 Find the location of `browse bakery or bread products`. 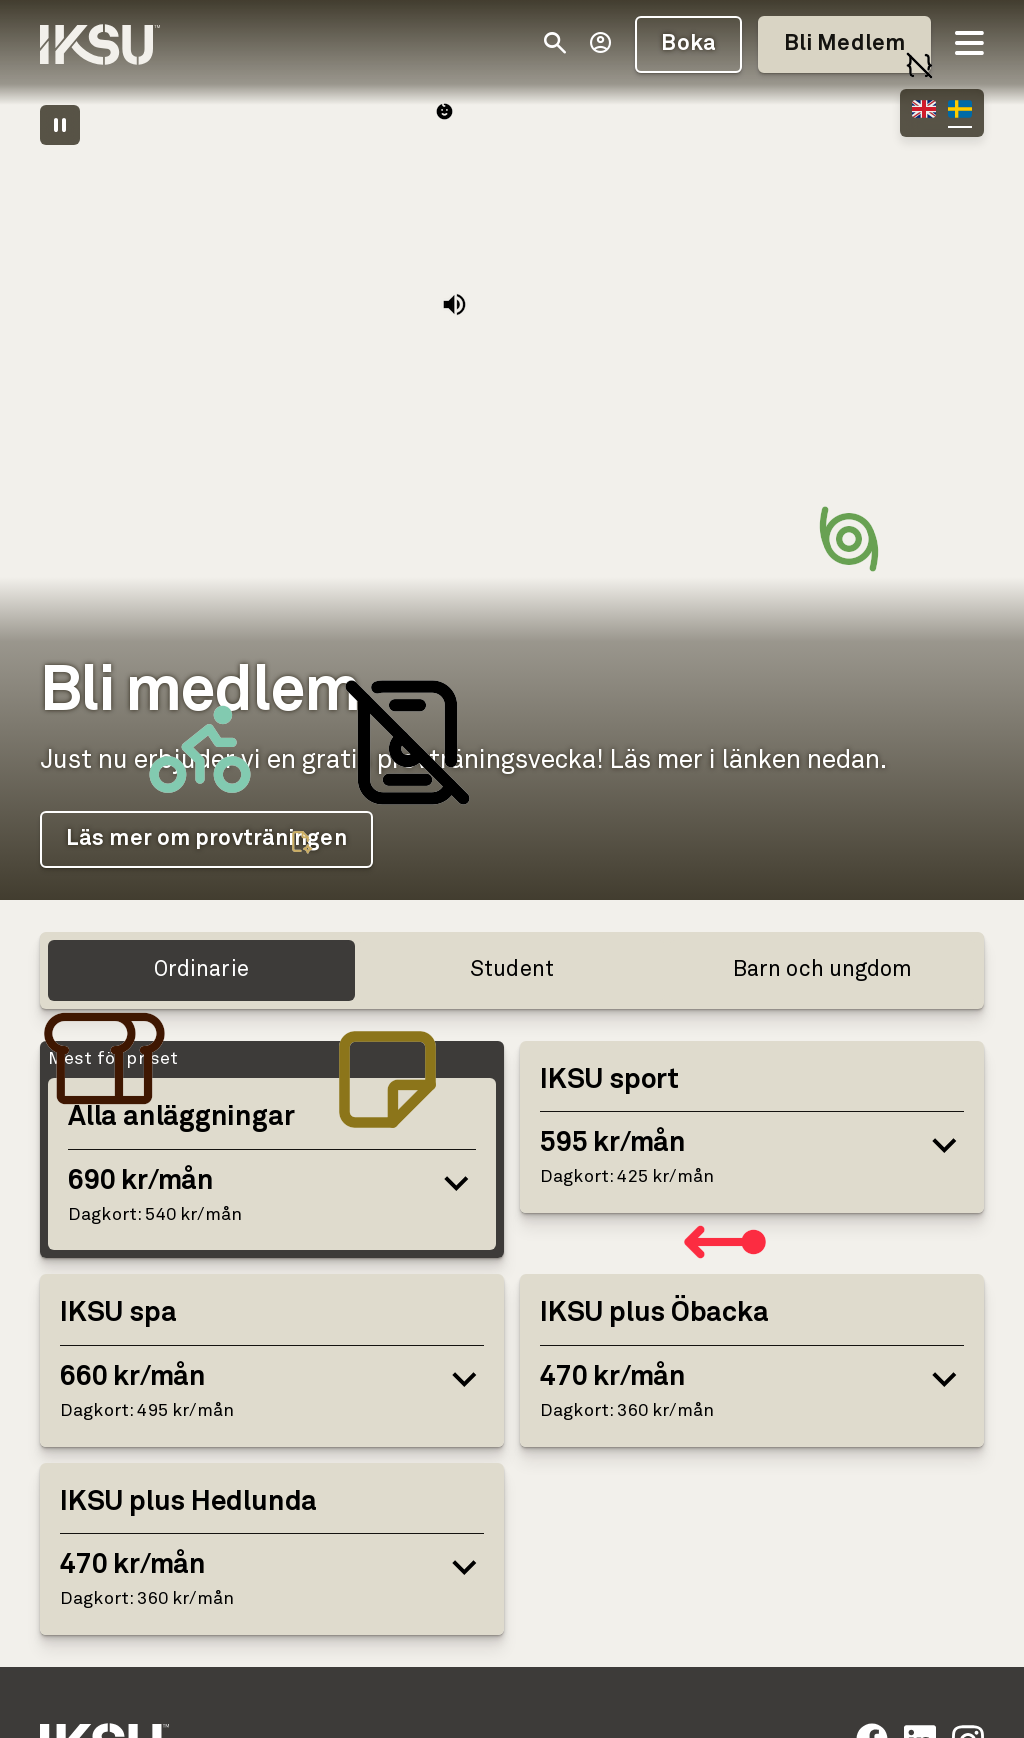

browse bakery or bread products is located at coordinates (106, 1058).